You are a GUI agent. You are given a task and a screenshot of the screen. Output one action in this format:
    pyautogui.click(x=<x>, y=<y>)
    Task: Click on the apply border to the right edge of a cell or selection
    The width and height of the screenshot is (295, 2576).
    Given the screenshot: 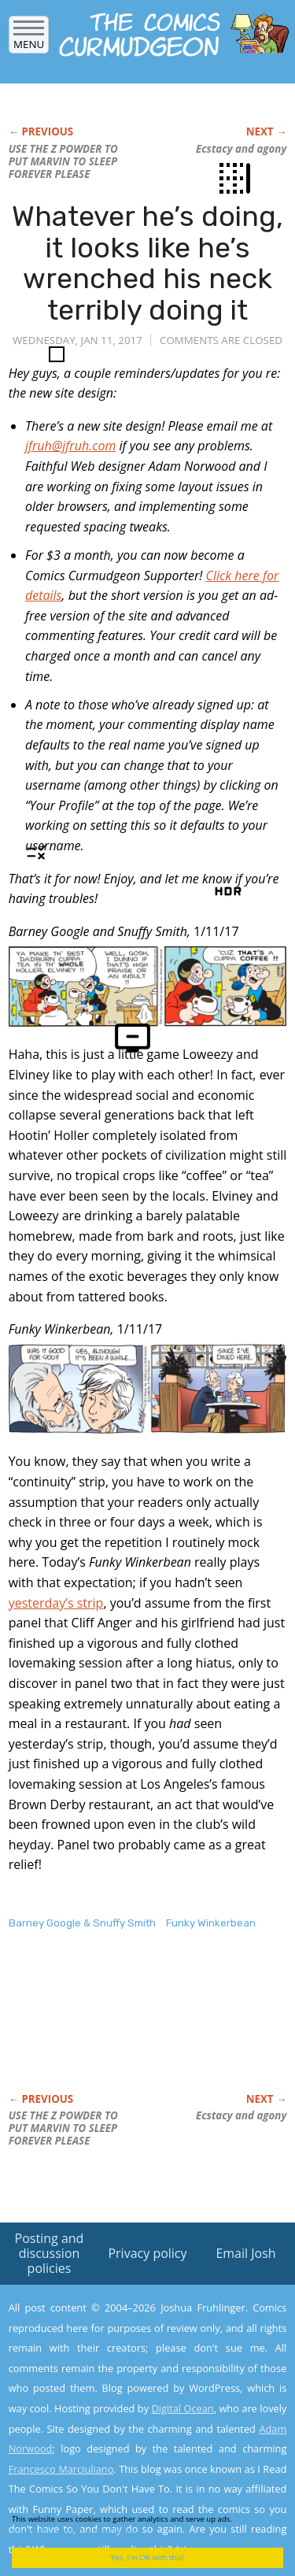 What is the action you would take?
    pyautogui.click(x=234, y=178)
    